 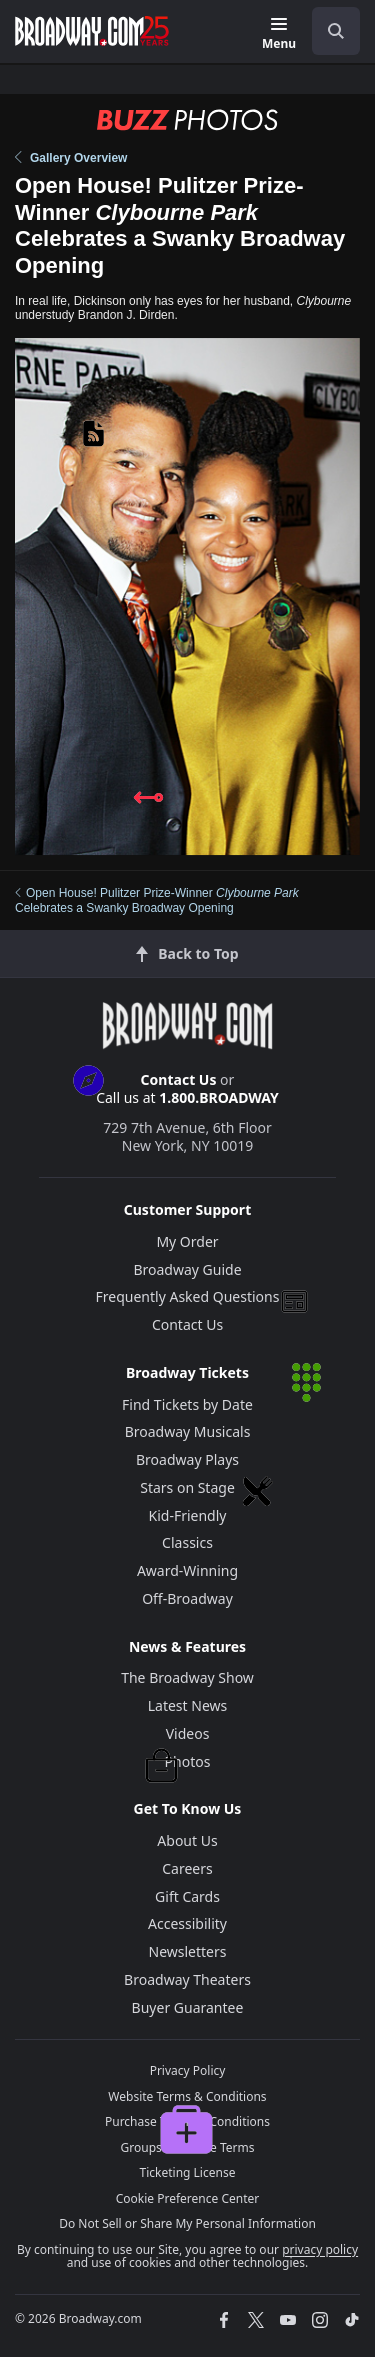 I want to click on access navigation or direction features, so click(x=88, y=1080).